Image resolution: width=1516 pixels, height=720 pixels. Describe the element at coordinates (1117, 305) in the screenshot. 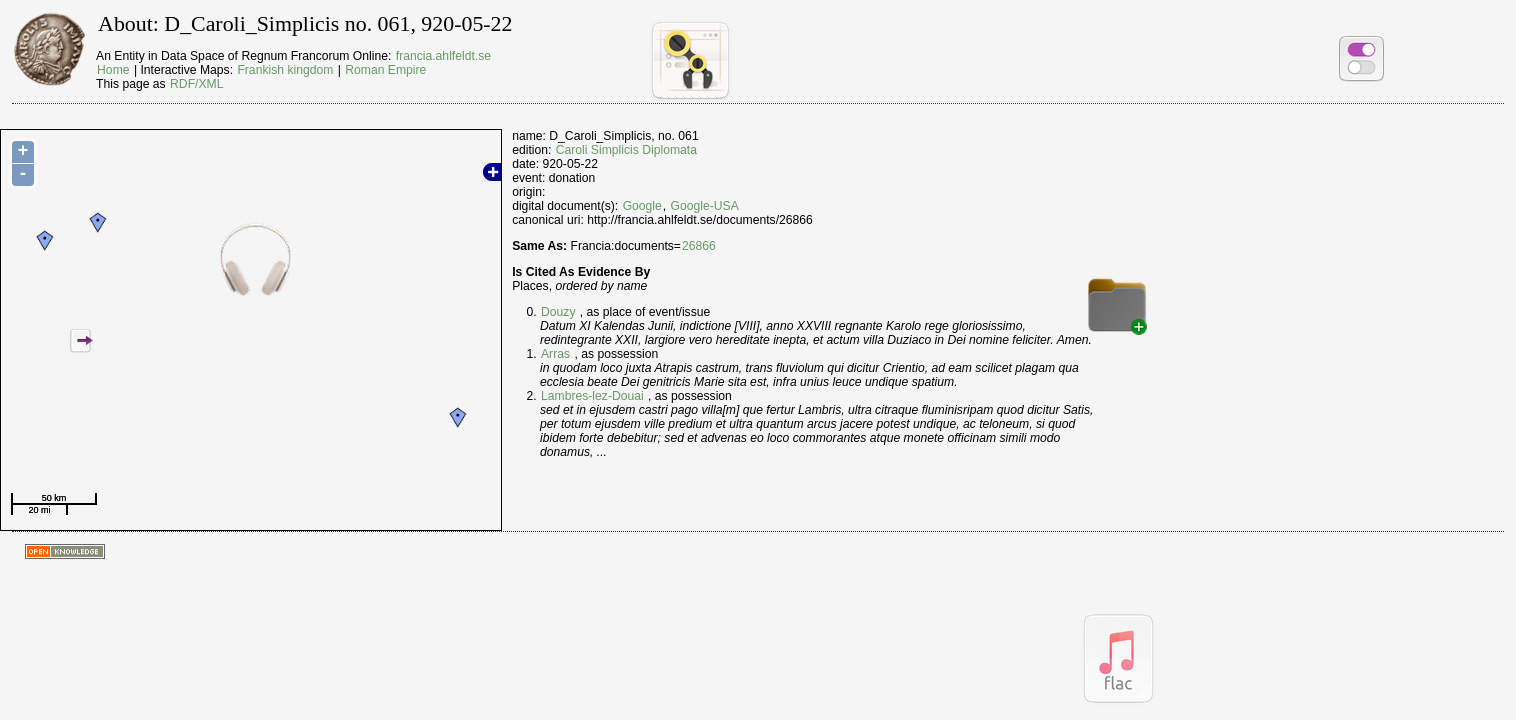

I see `create a new folder` at that location.